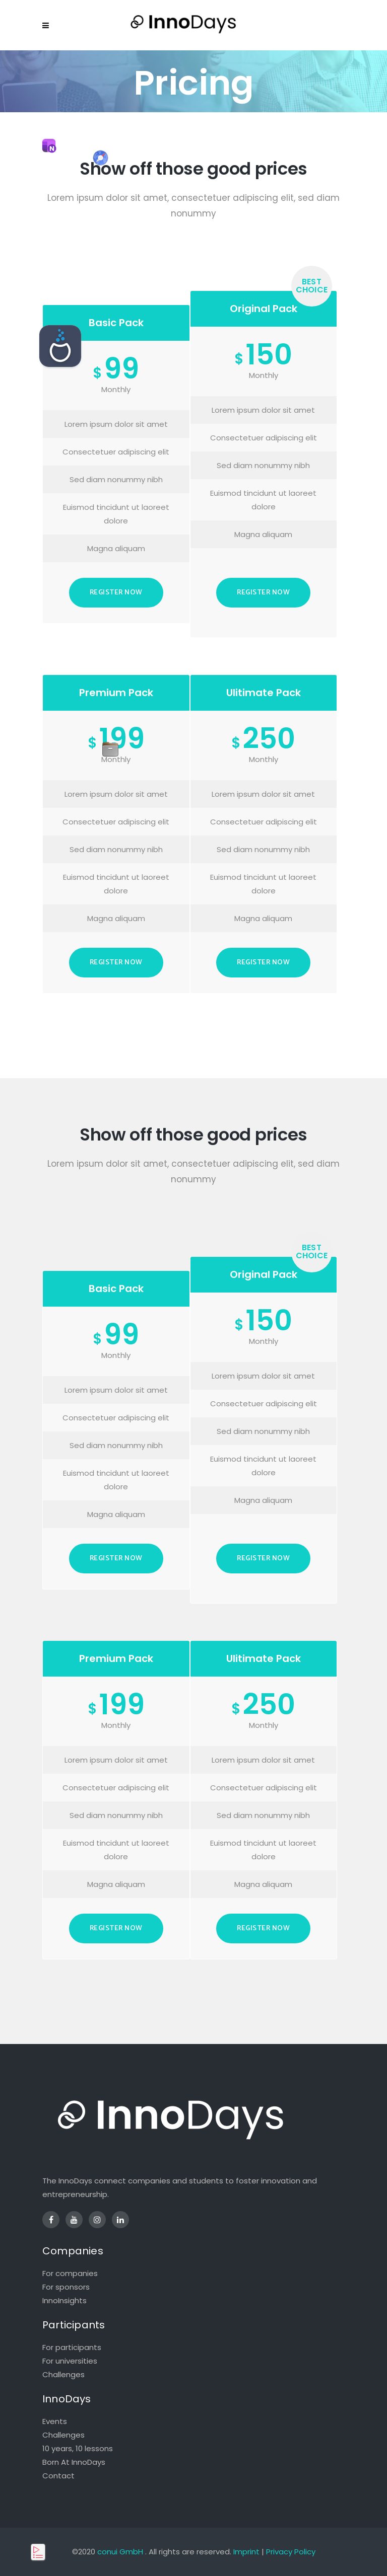 Image resolution: width=387 pixels, height=2576 pixels. Describe the element at coordinates (60, 346) in the screenshot. I see `open mageia linux distribution app` at that location.